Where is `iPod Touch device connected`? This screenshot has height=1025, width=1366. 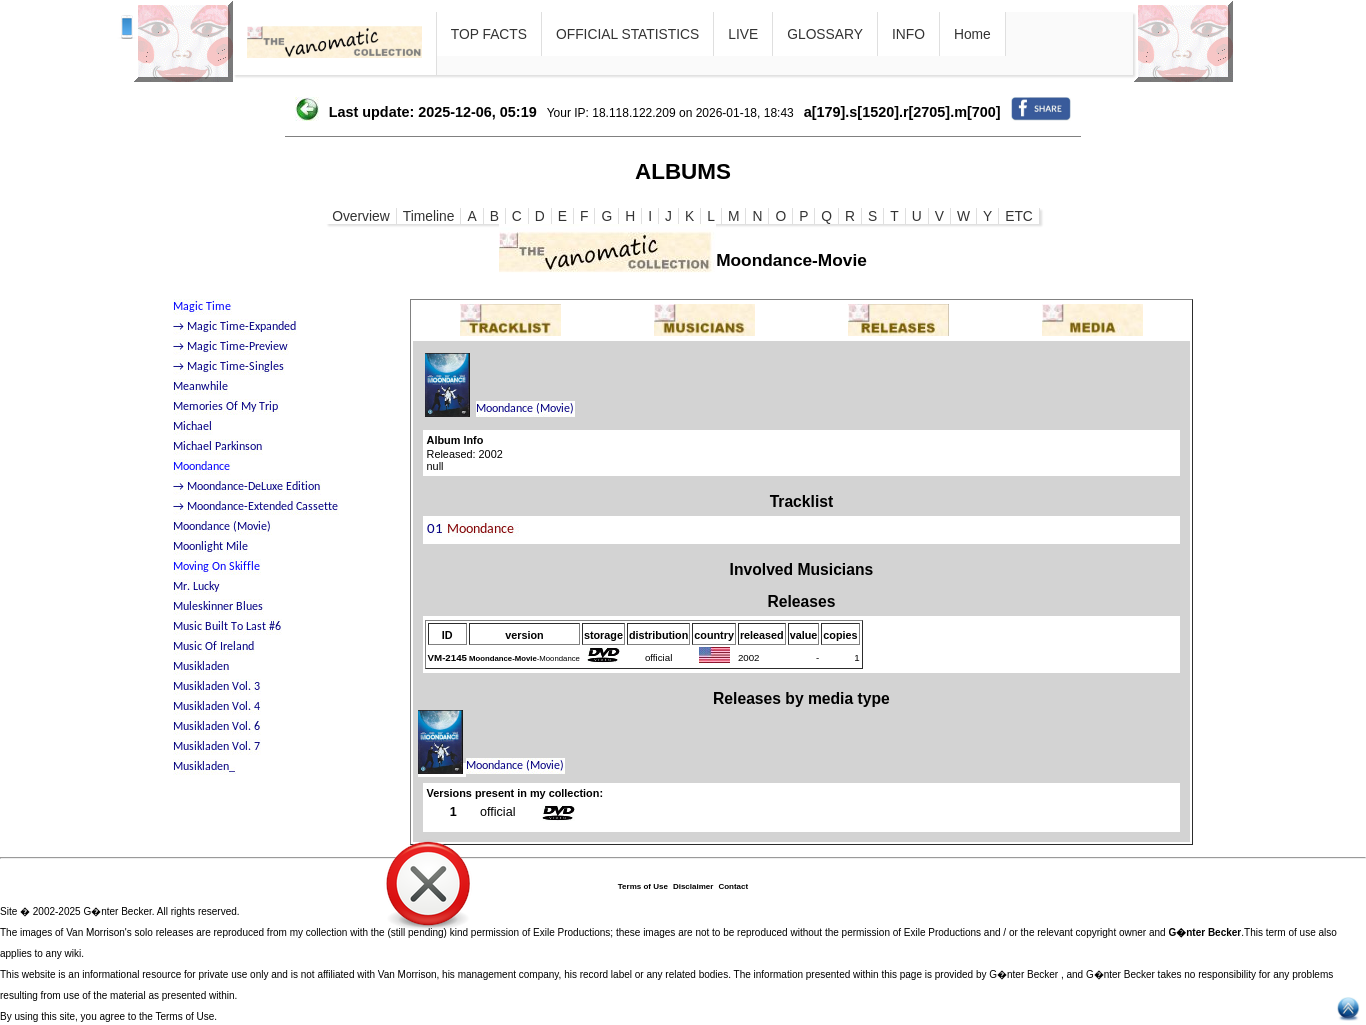
iPod Touch device connected is located at coordinates (127, 27).